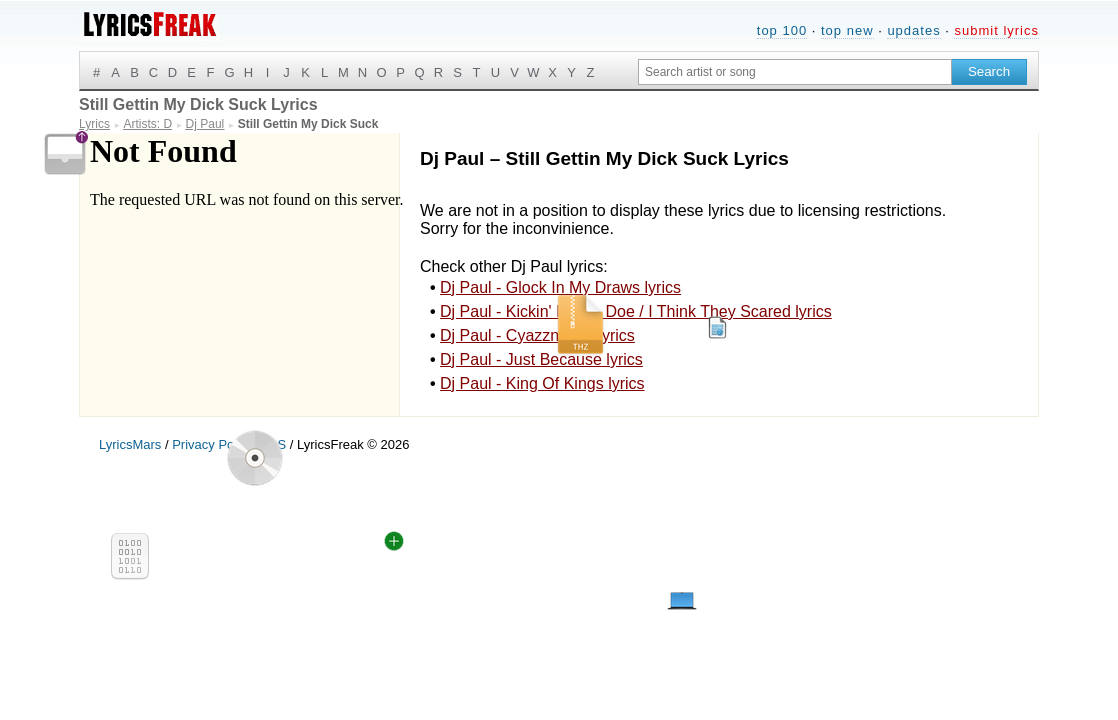  What do you see at coordinates (130, 556) in the screenshot?
I see `indicates a binary or executable file type` at bounding box center [130, 556].